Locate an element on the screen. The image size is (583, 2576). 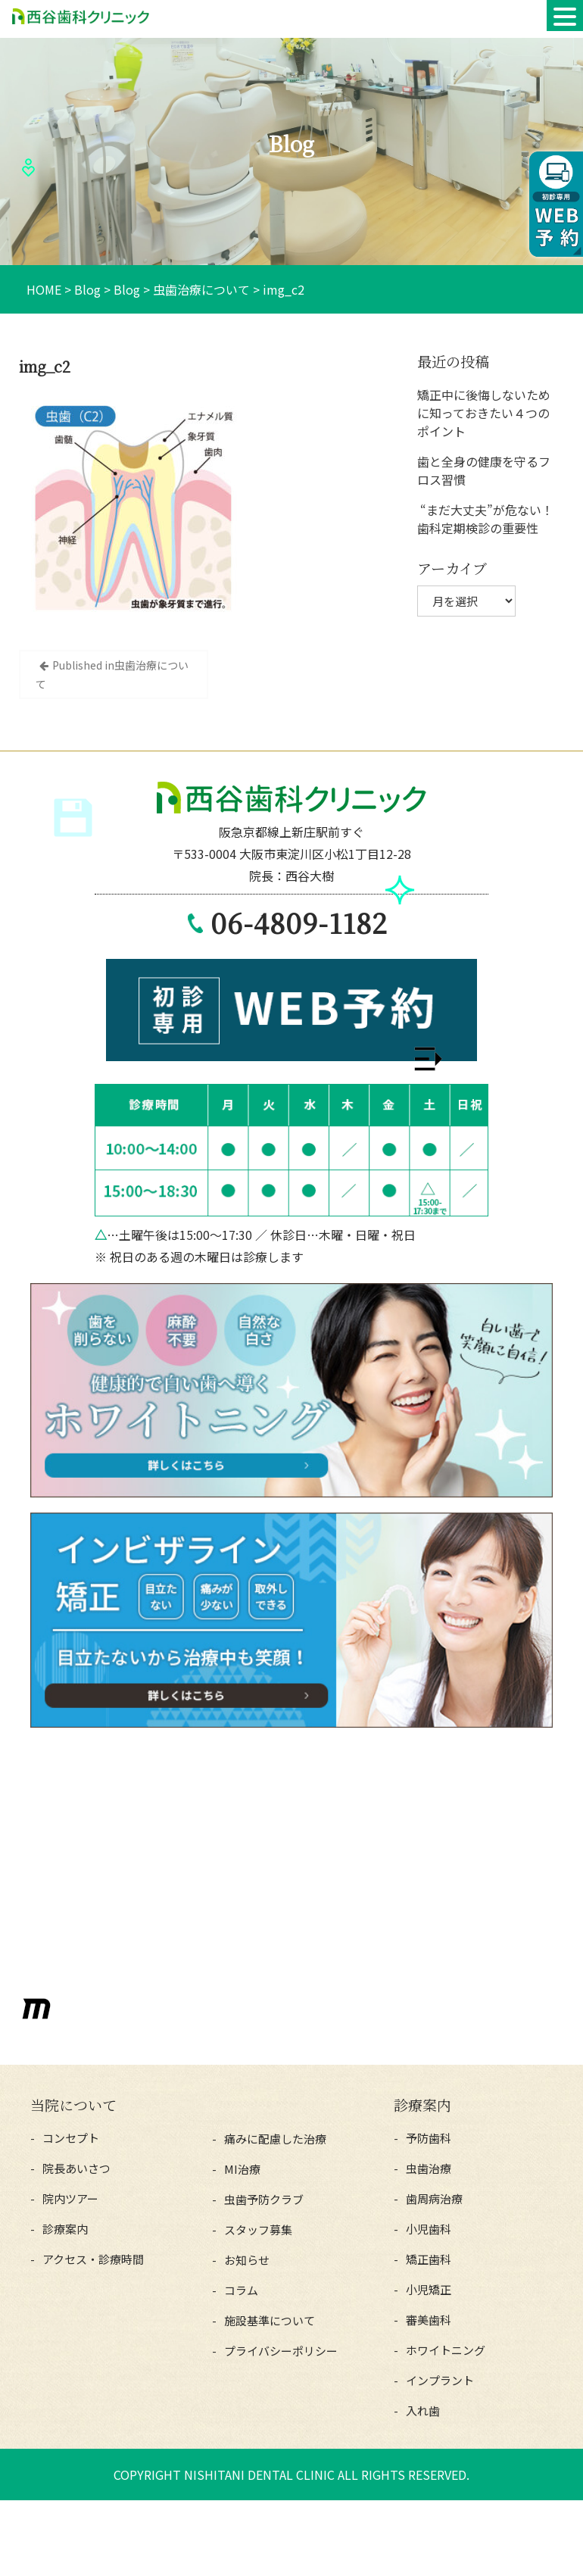
empathize or show compassion for others is located at coordinates (28, 167).